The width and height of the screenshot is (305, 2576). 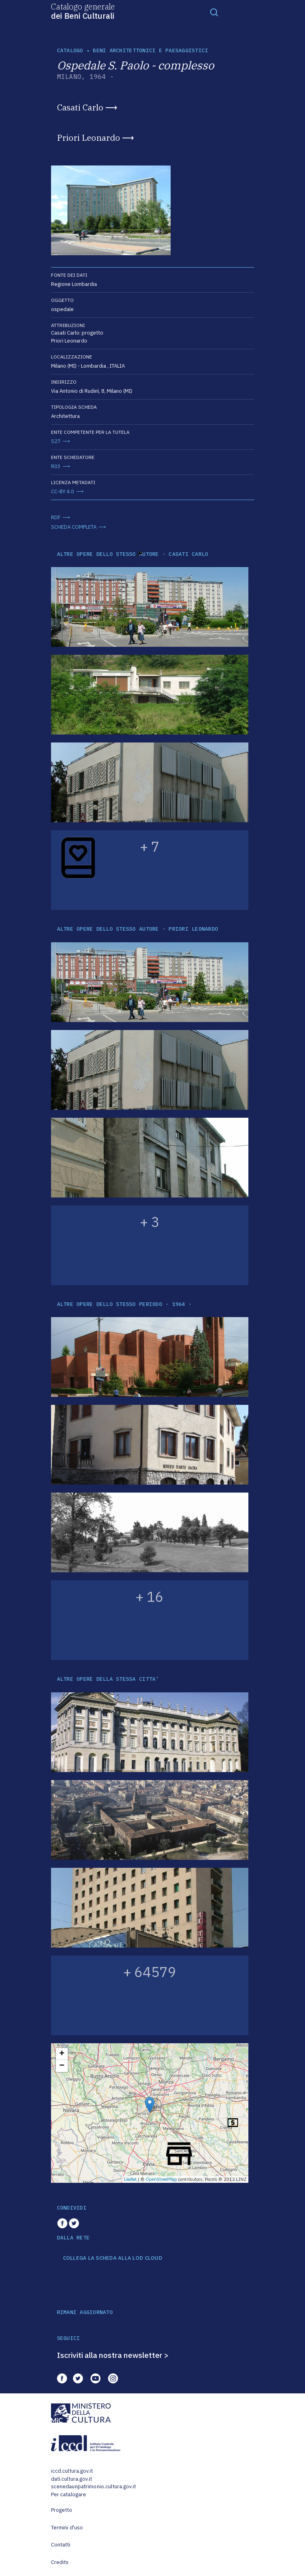 What do you see at coordinates (233, 2123) in the screenshot?
I see `find nearby ATMs or cash machines` at bounding box center [233, 2123].